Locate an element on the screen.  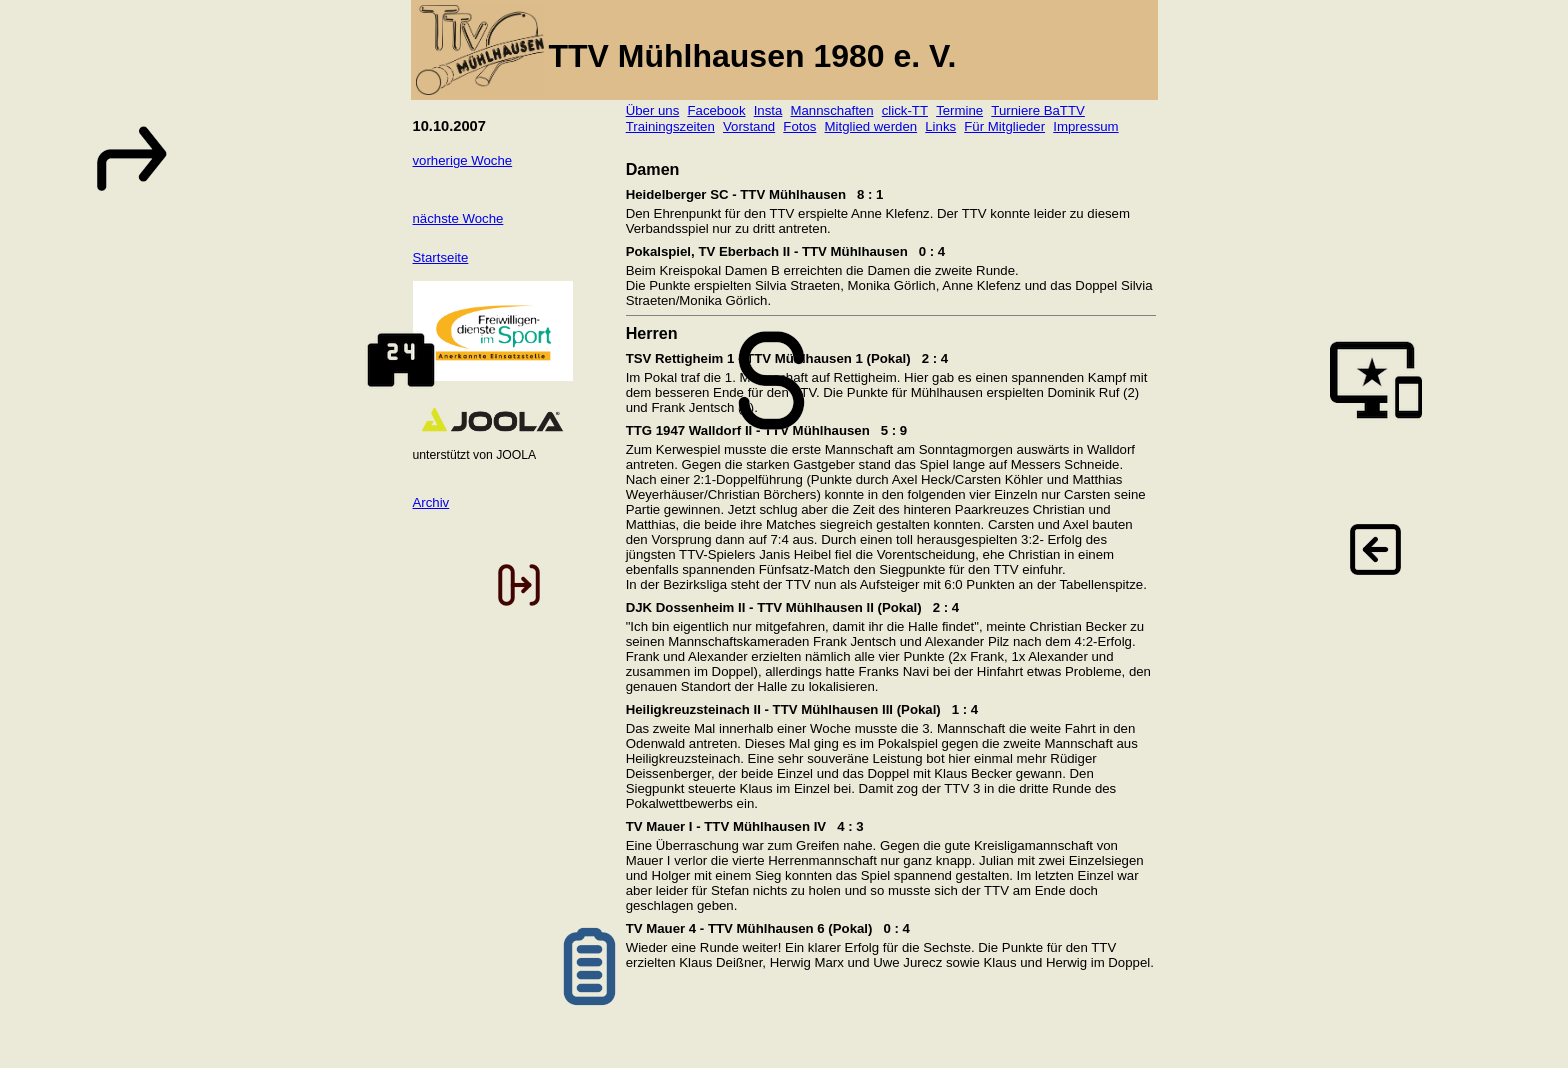
move element to the right is located at coordinates (519, 585).